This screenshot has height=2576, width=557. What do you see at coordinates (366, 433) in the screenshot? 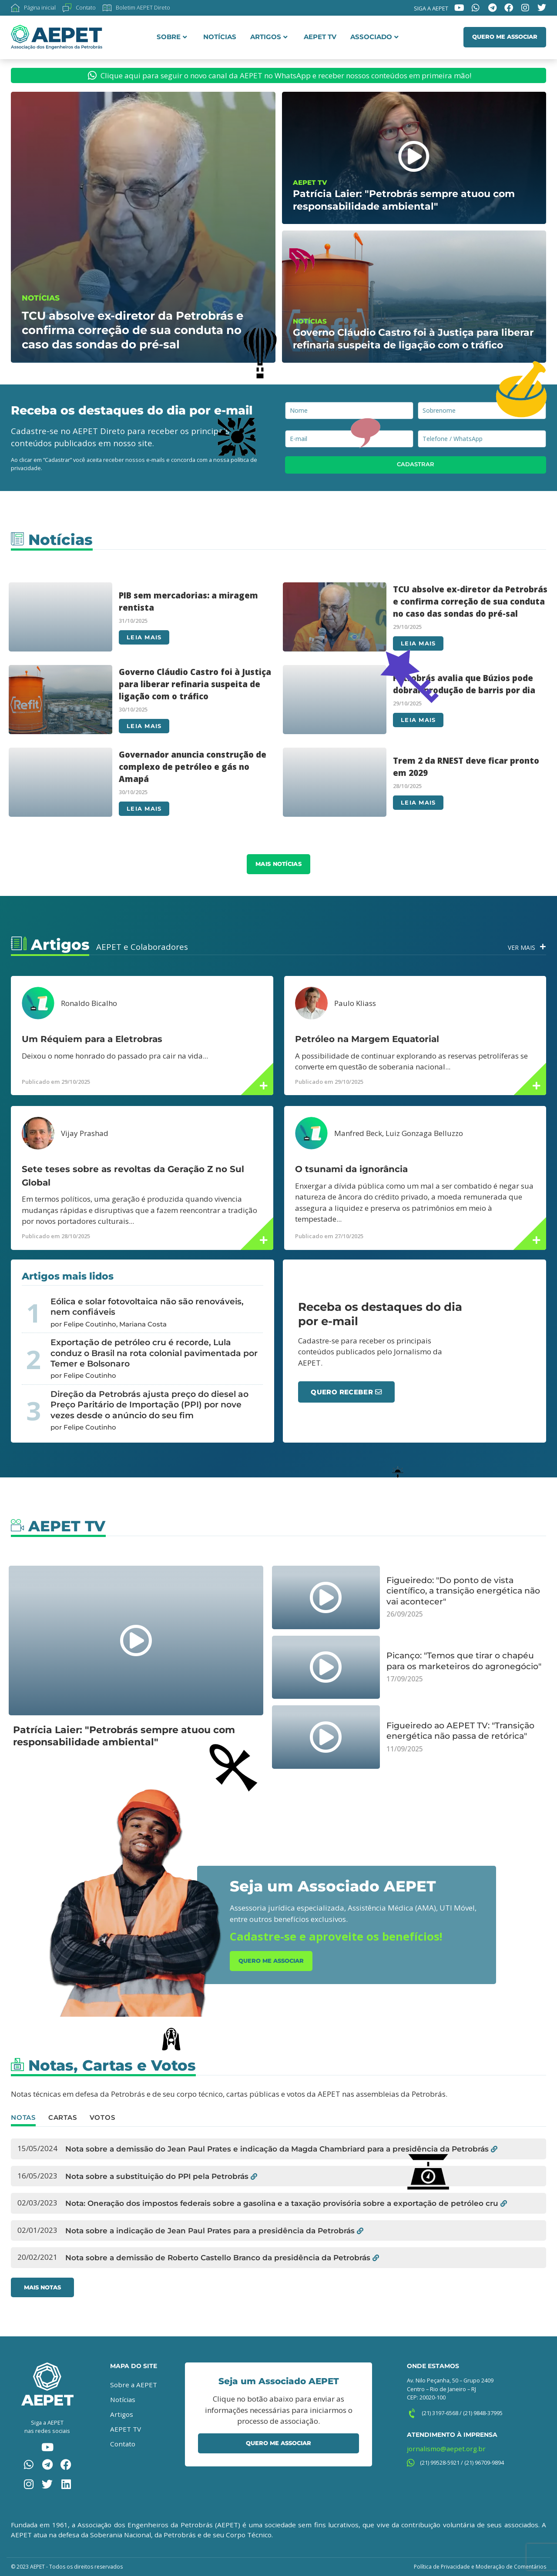
I see `open chat or messaging feature` at bounding box center [366, 433].